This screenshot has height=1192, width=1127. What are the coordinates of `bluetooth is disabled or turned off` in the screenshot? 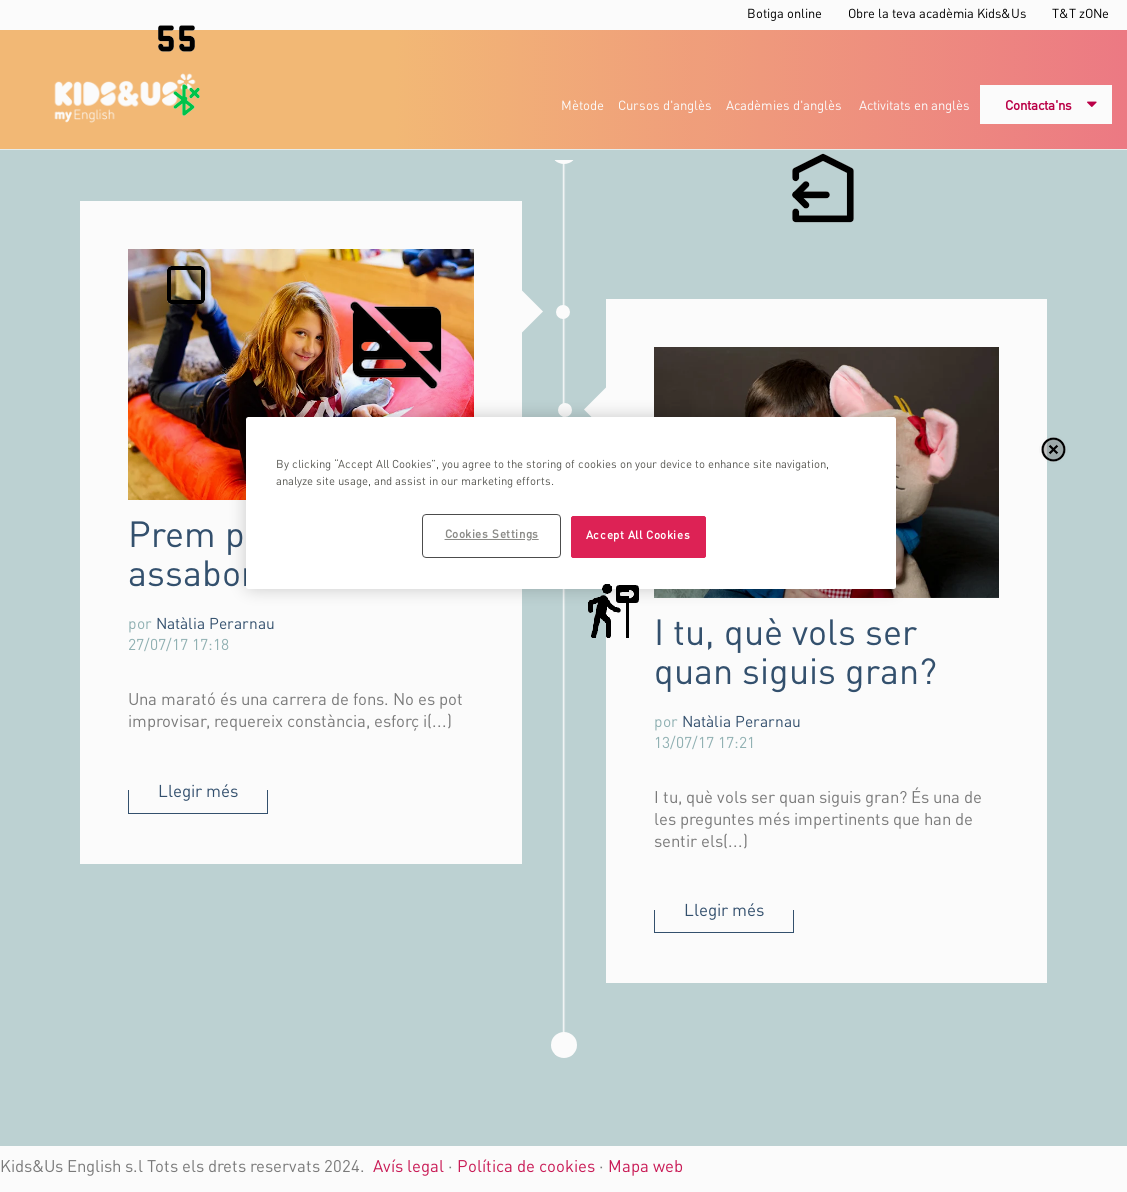 It's located at (184, 100).